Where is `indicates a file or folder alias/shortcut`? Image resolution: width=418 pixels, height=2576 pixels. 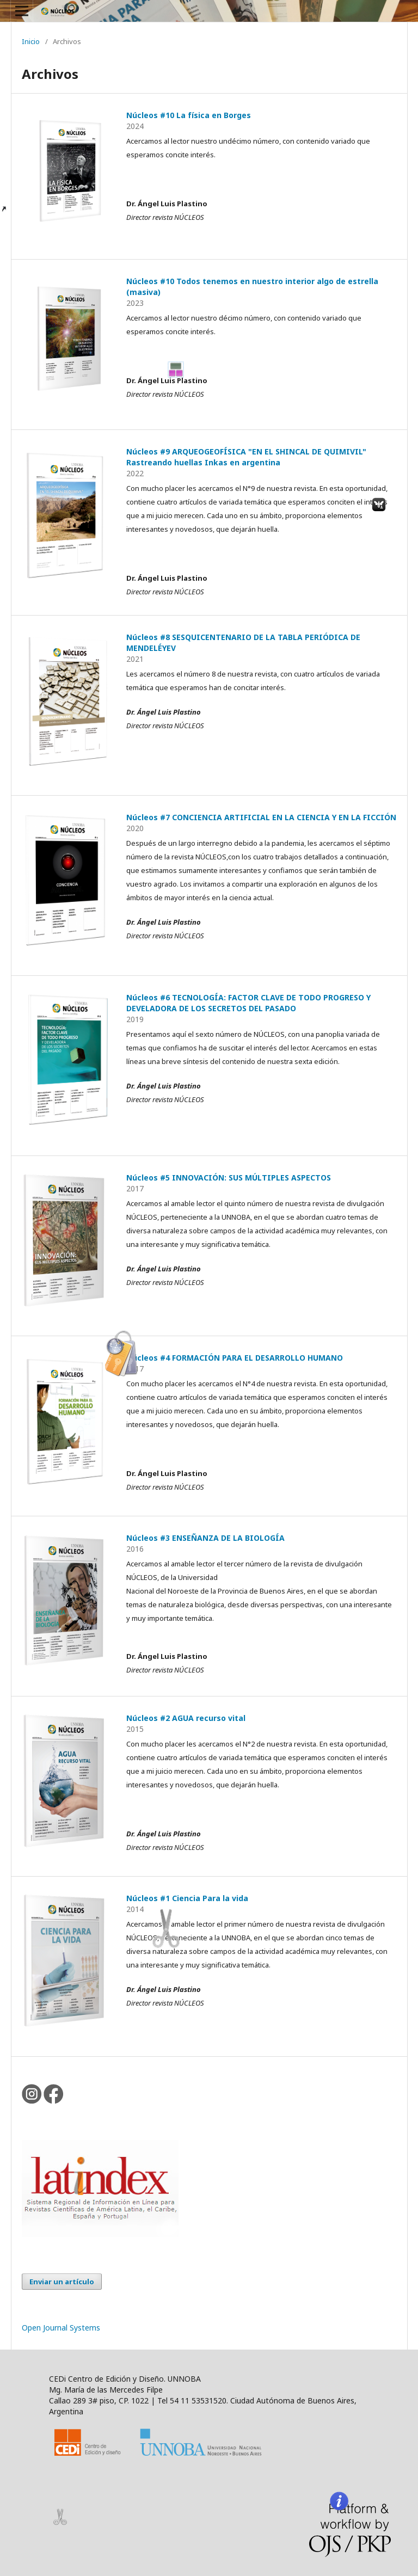 indicates a file or folder alias/shortcut is located at coordinates (19, 195).